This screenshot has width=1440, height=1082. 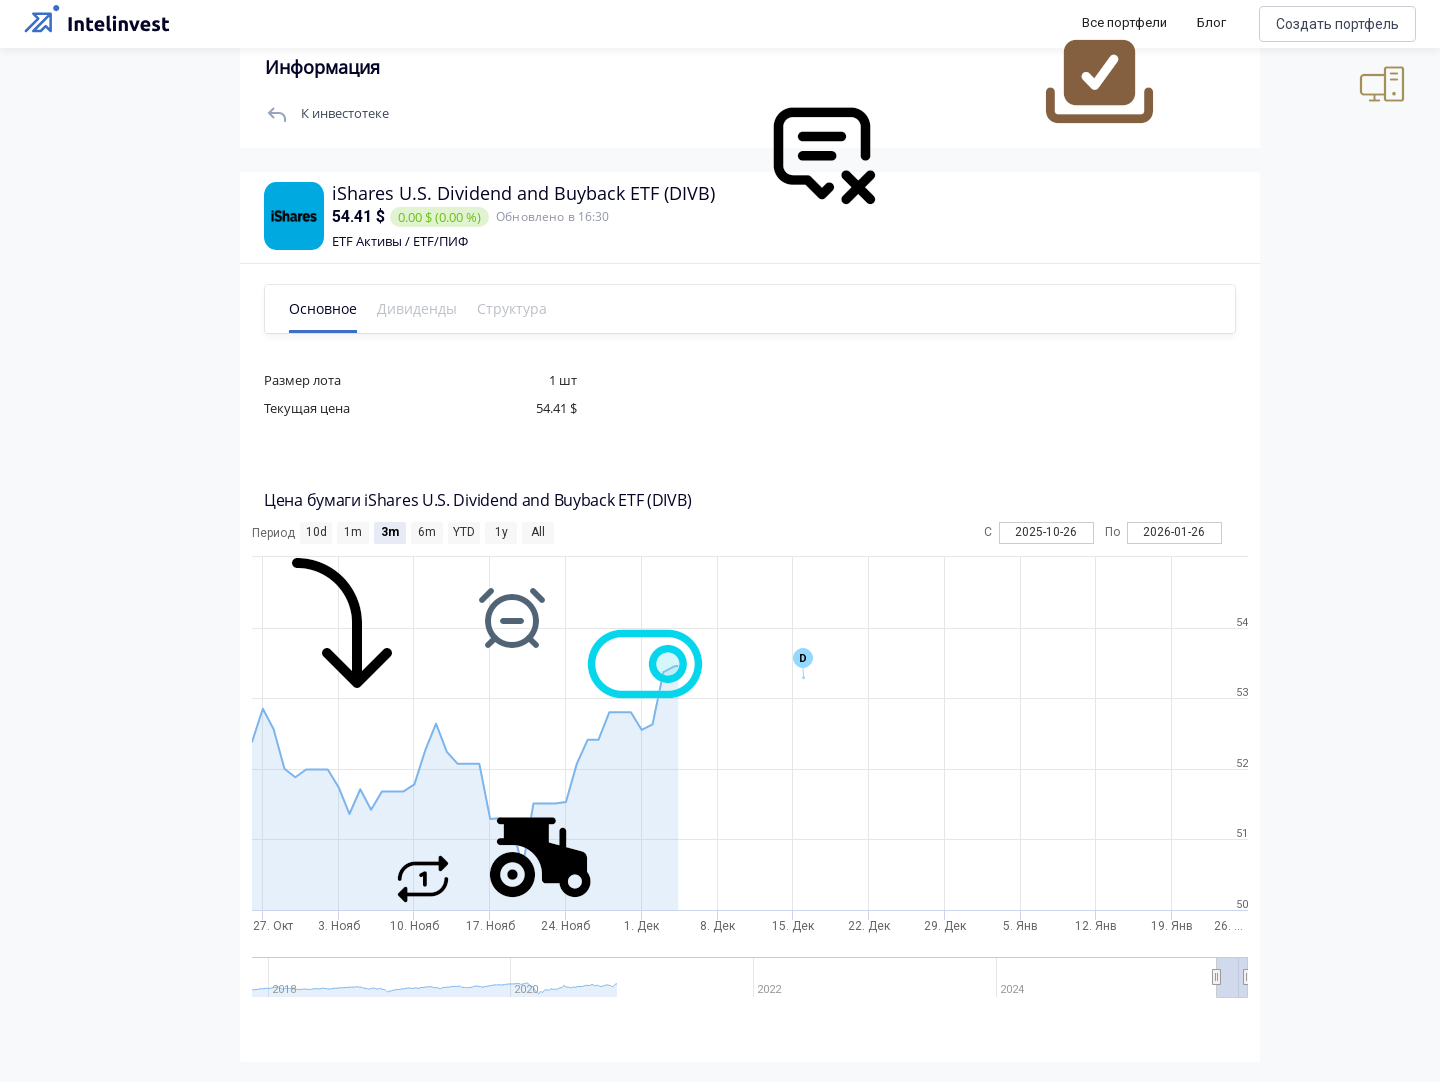 I want to click on cast your vote or submit a ballot, so click(x=1099, y=81).